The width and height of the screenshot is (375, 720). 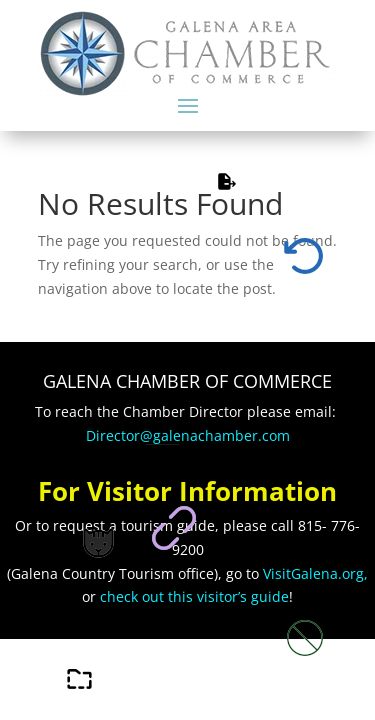 What do you see at coordinates (79, 678) in the screenshot?
I see `create a new folder` at bounding box center [79, 678].